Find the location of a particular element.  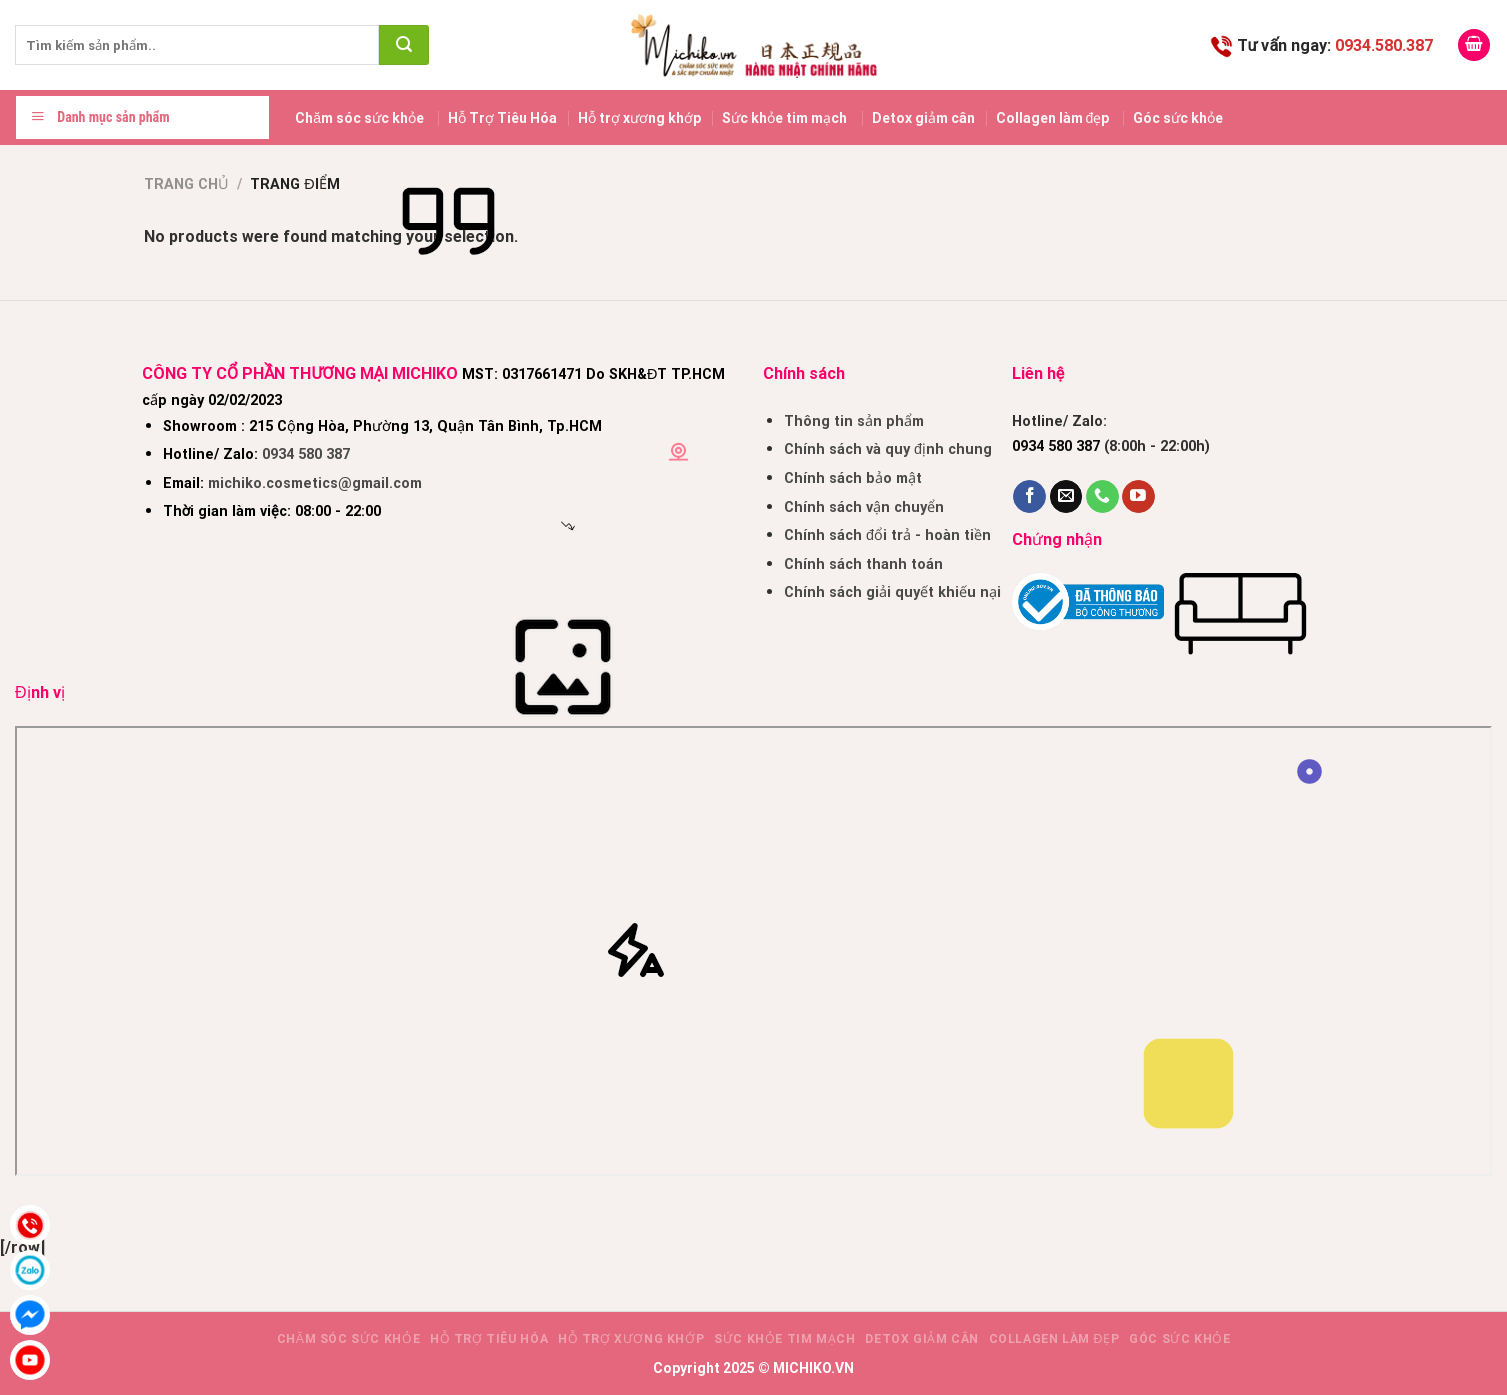

insert a block quote is located at coordinates (448, 219).